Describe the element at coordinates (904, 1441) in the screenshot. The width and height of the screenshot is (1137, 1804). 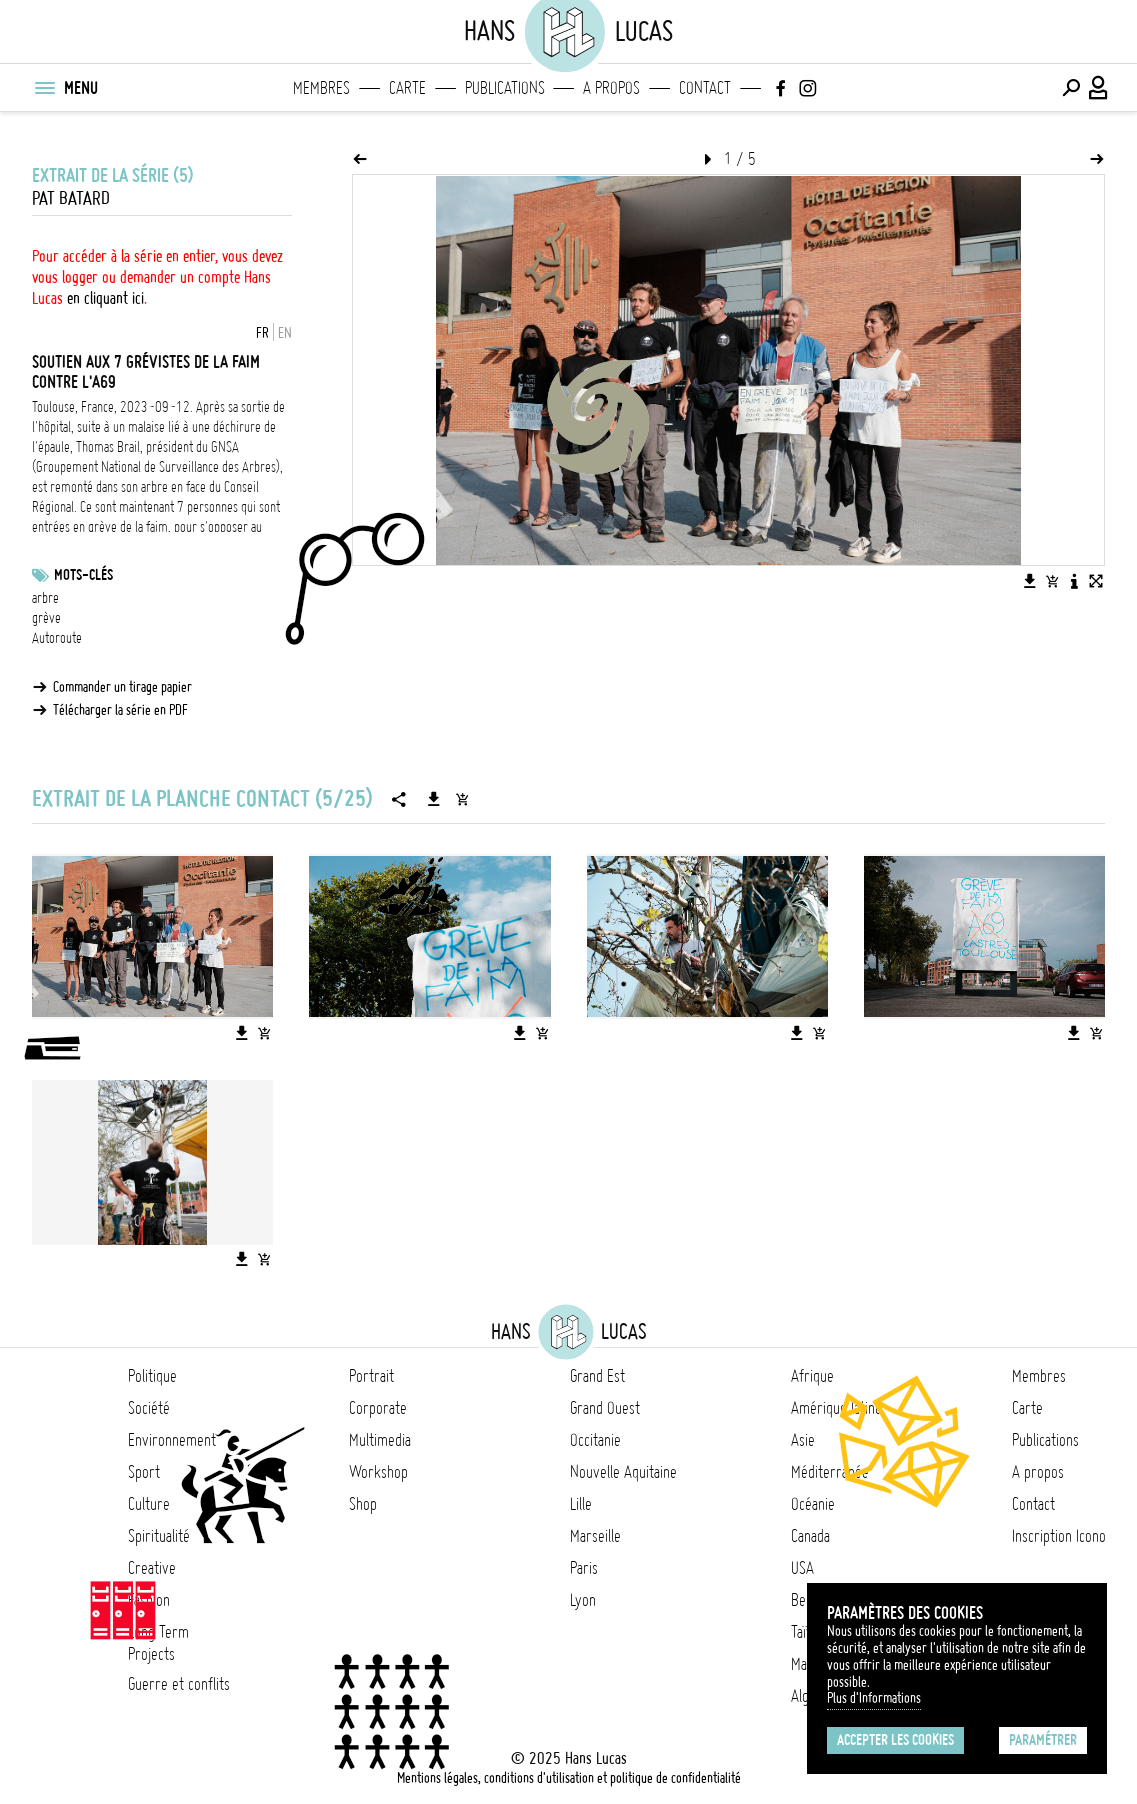
I see `view your gem balance or currency` at that location.